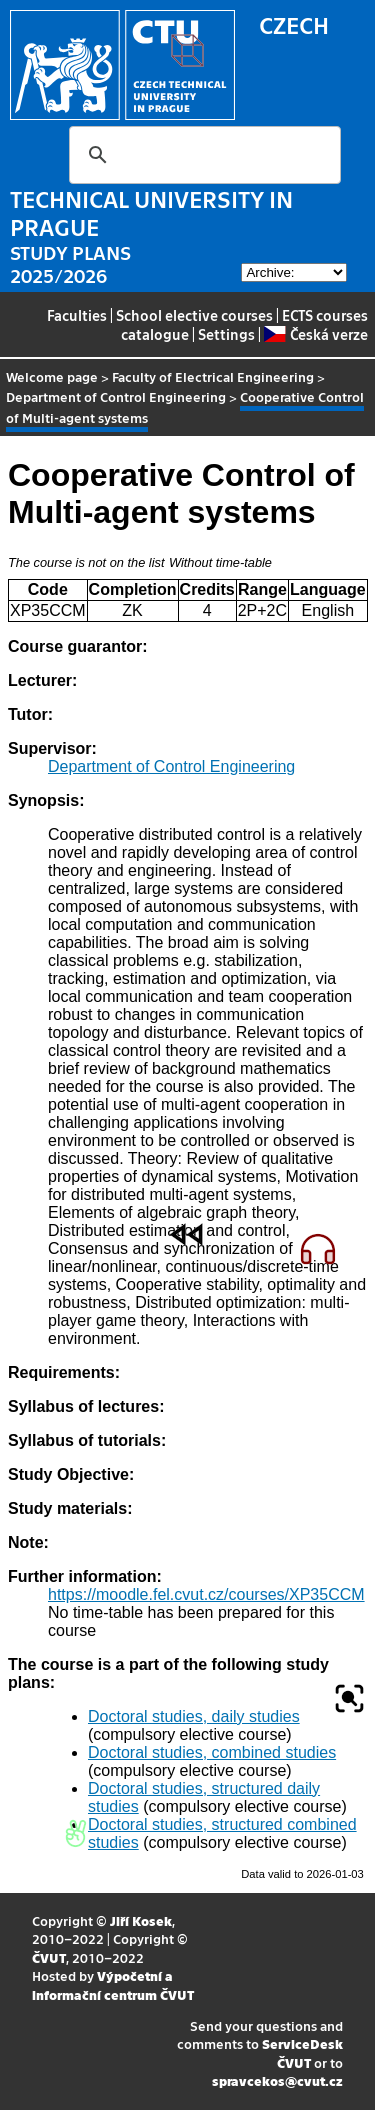  Describe the element at coordinates (187, 1234) in the screenshot. I see `rewind media playback` at that location.